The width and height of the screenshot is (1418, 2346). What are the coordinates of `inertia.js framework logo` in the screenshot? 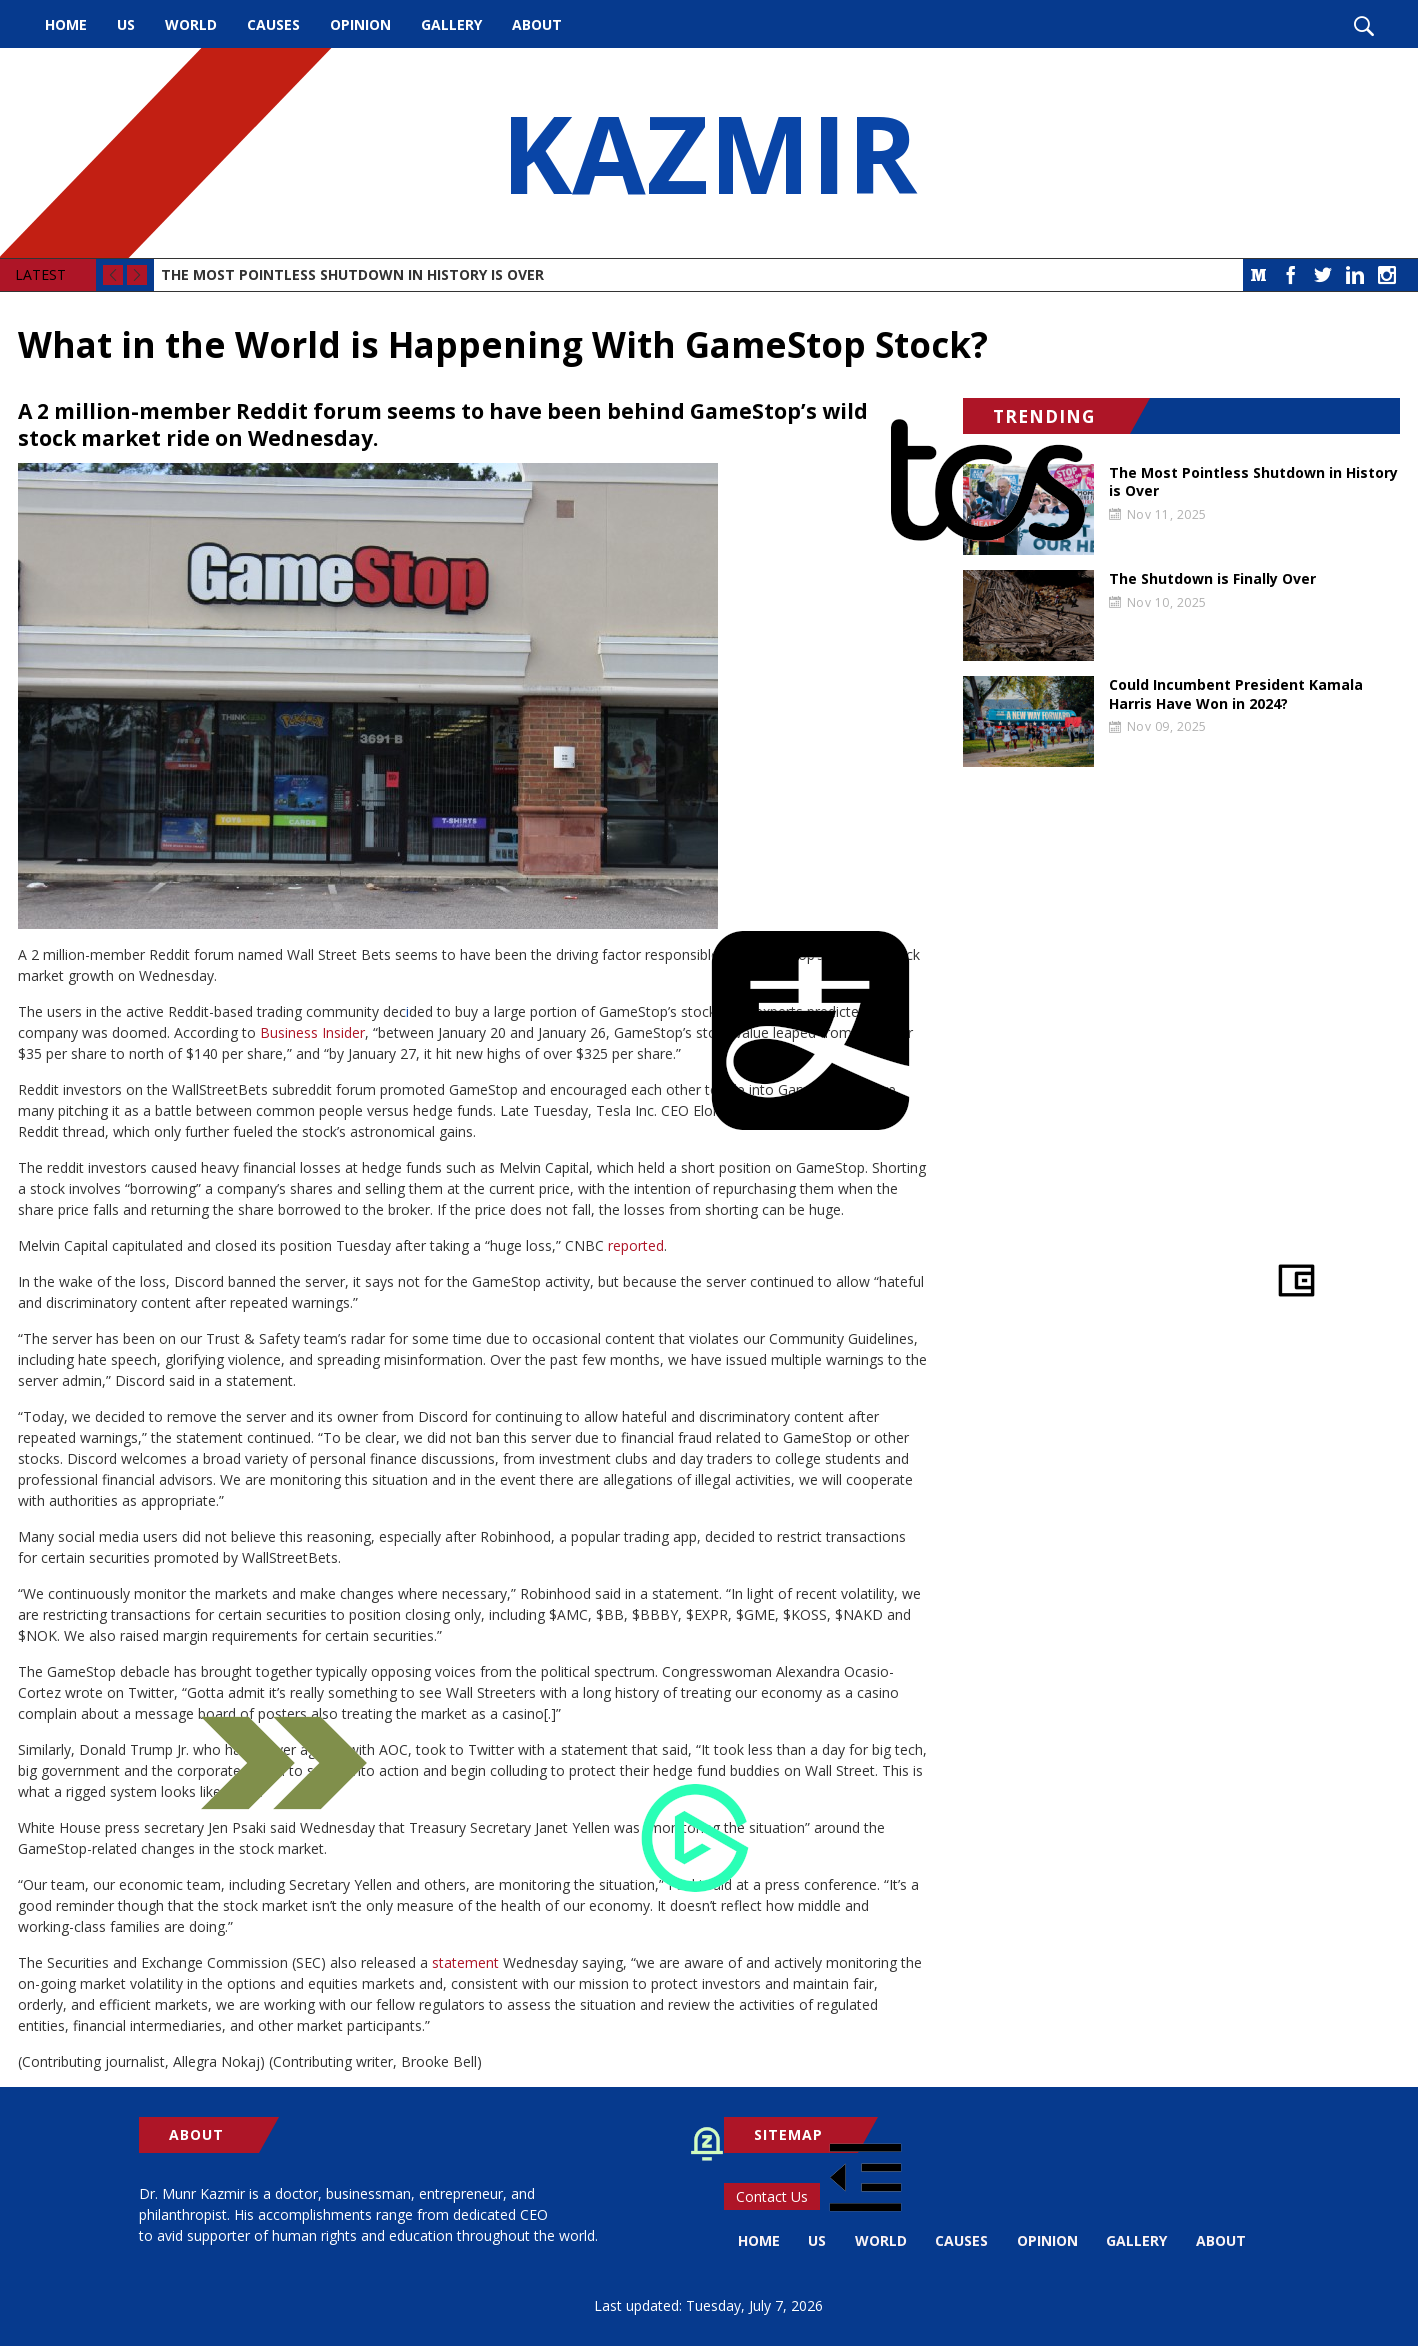 It's located at (284, 1763).